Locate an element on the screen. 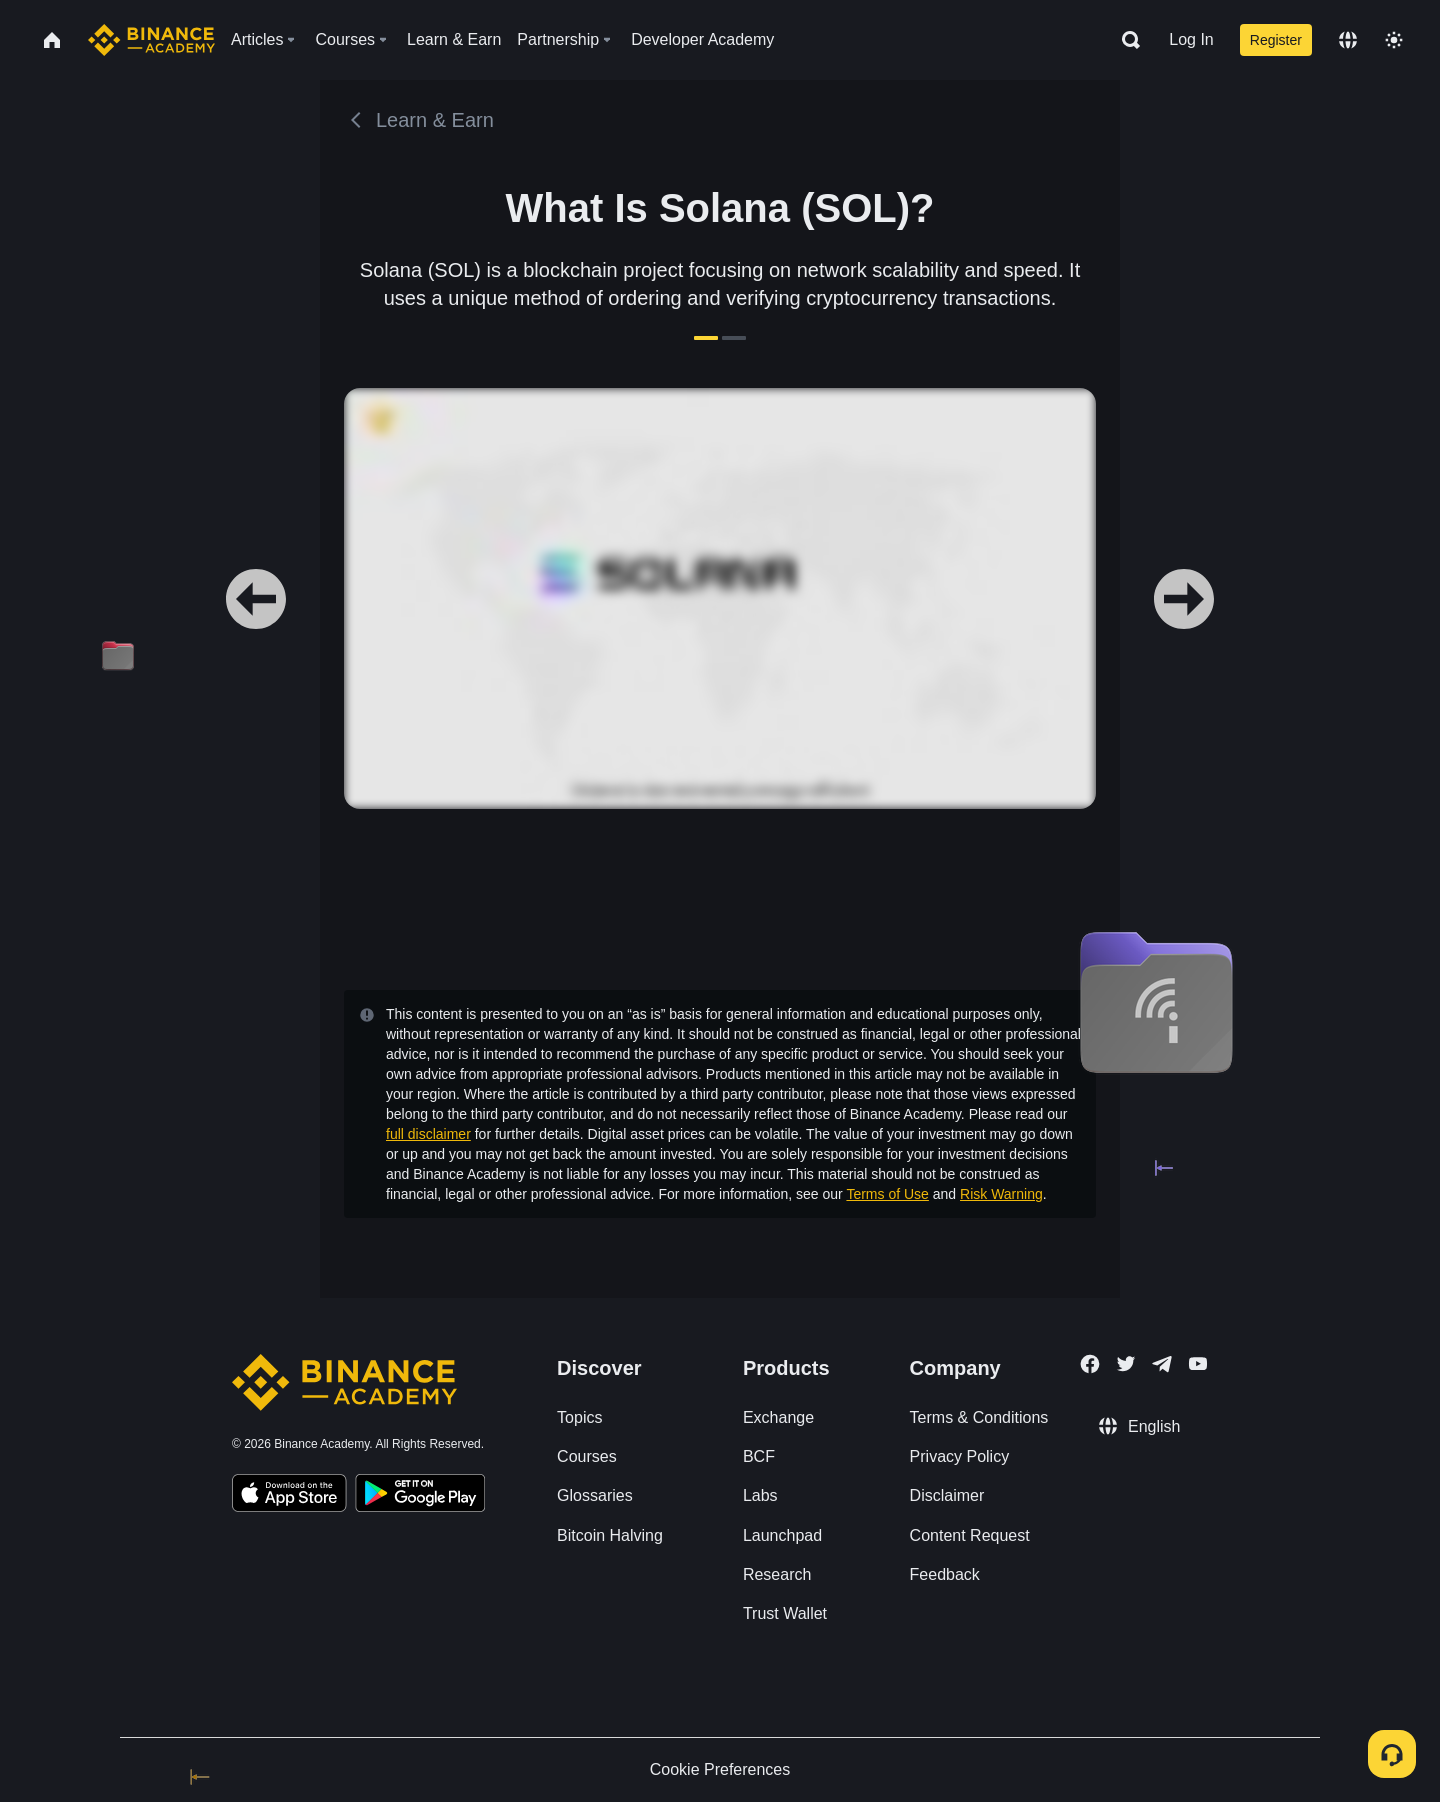 The height and width of the screenshot is (1802, 1440). go to the first item in a list or sequence is located at coordinates (1164, 1168).